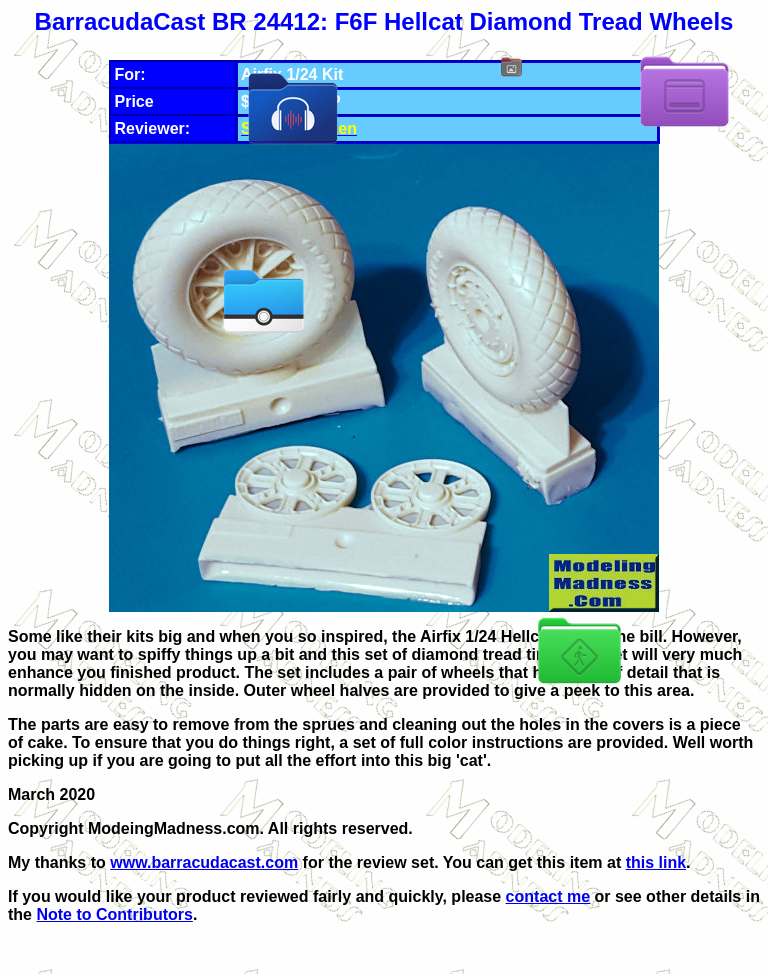  I want to click on access public or shared folder, so click(579, 650).